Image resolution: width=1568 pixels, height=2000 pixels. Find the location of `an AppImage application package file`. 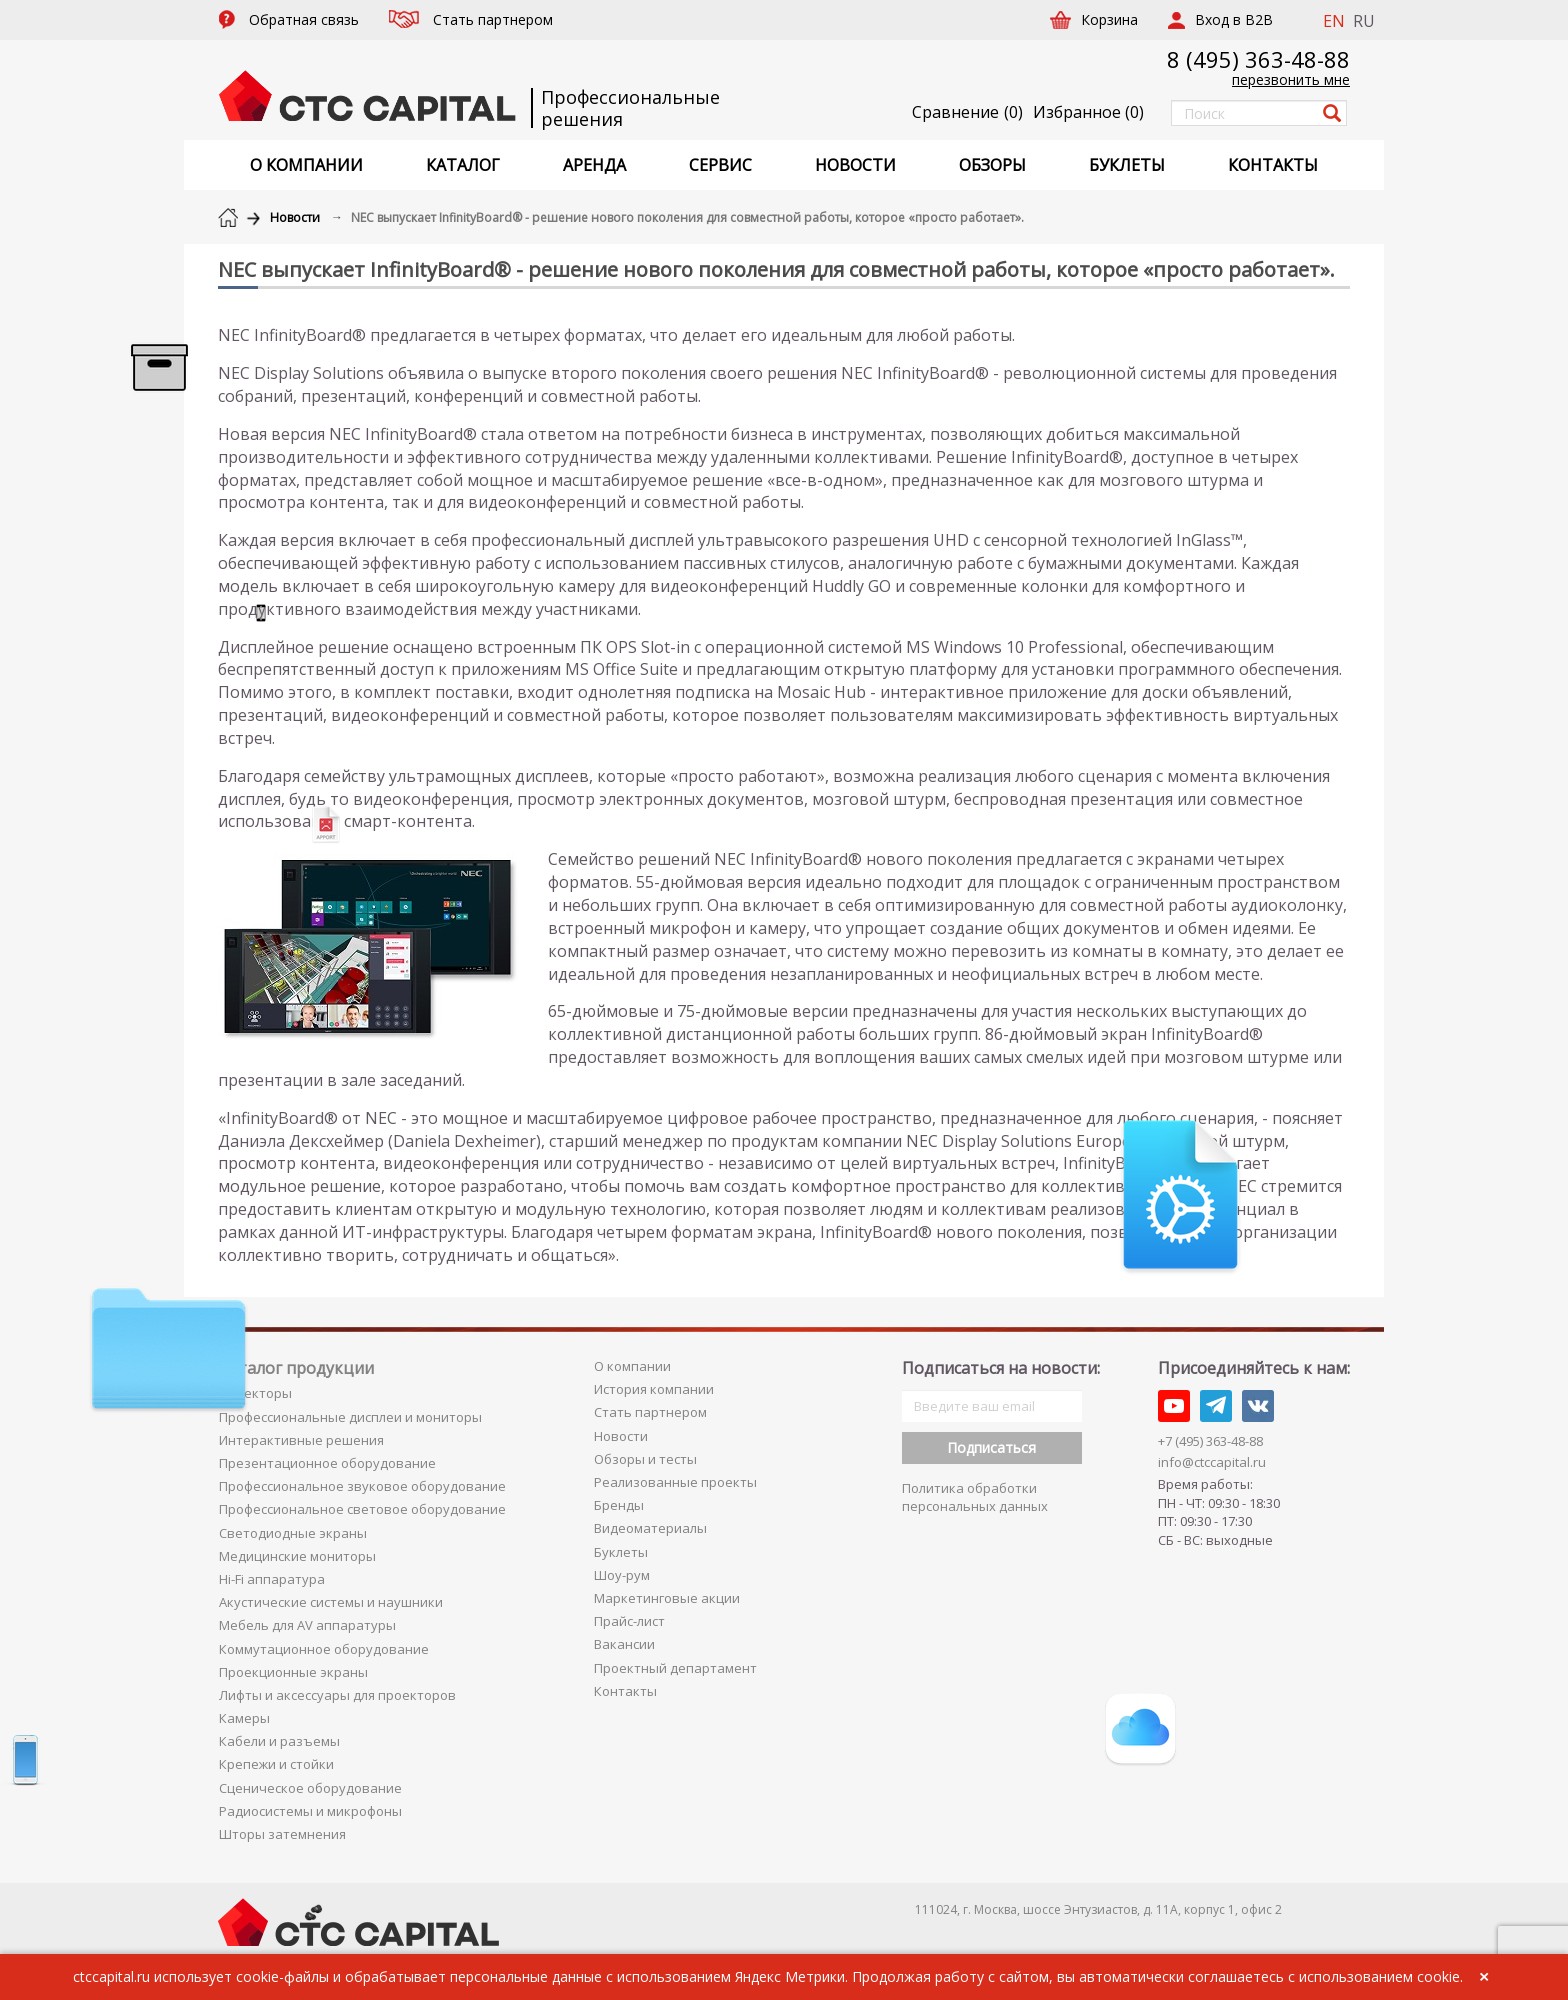

an AppImage application package file is located at coordinates (1180, 1194).